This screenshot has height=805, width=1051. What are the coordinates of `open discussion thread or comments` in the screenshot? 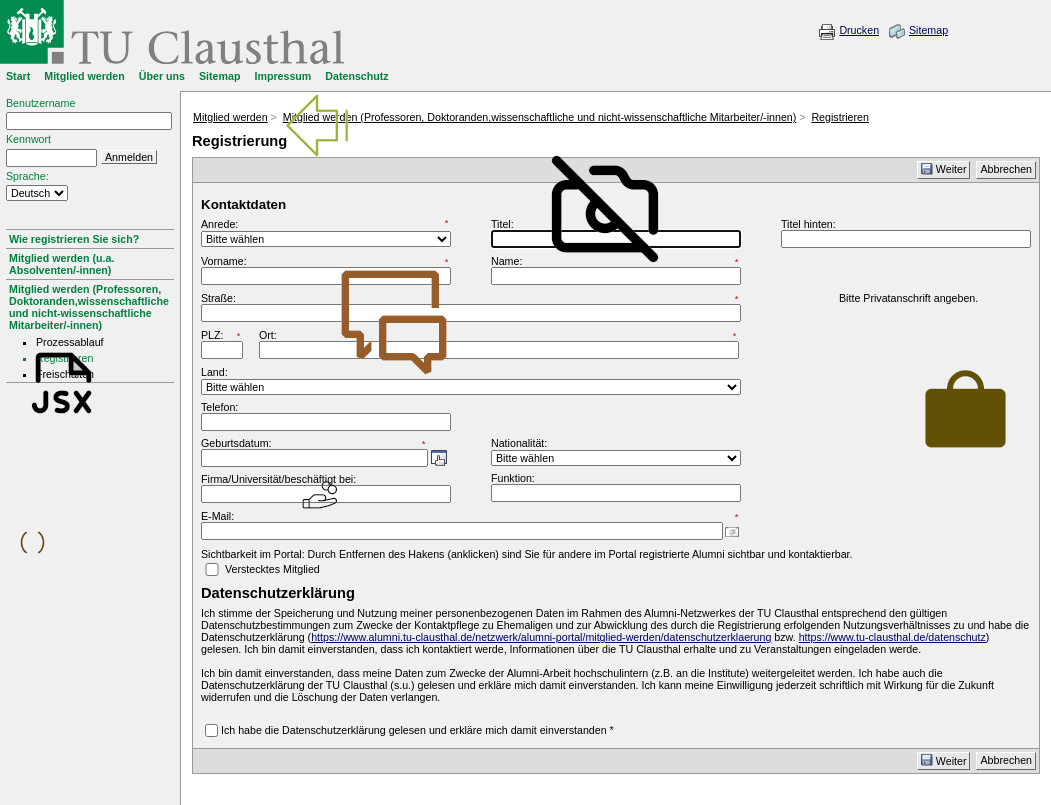 It's located at (394, 323).